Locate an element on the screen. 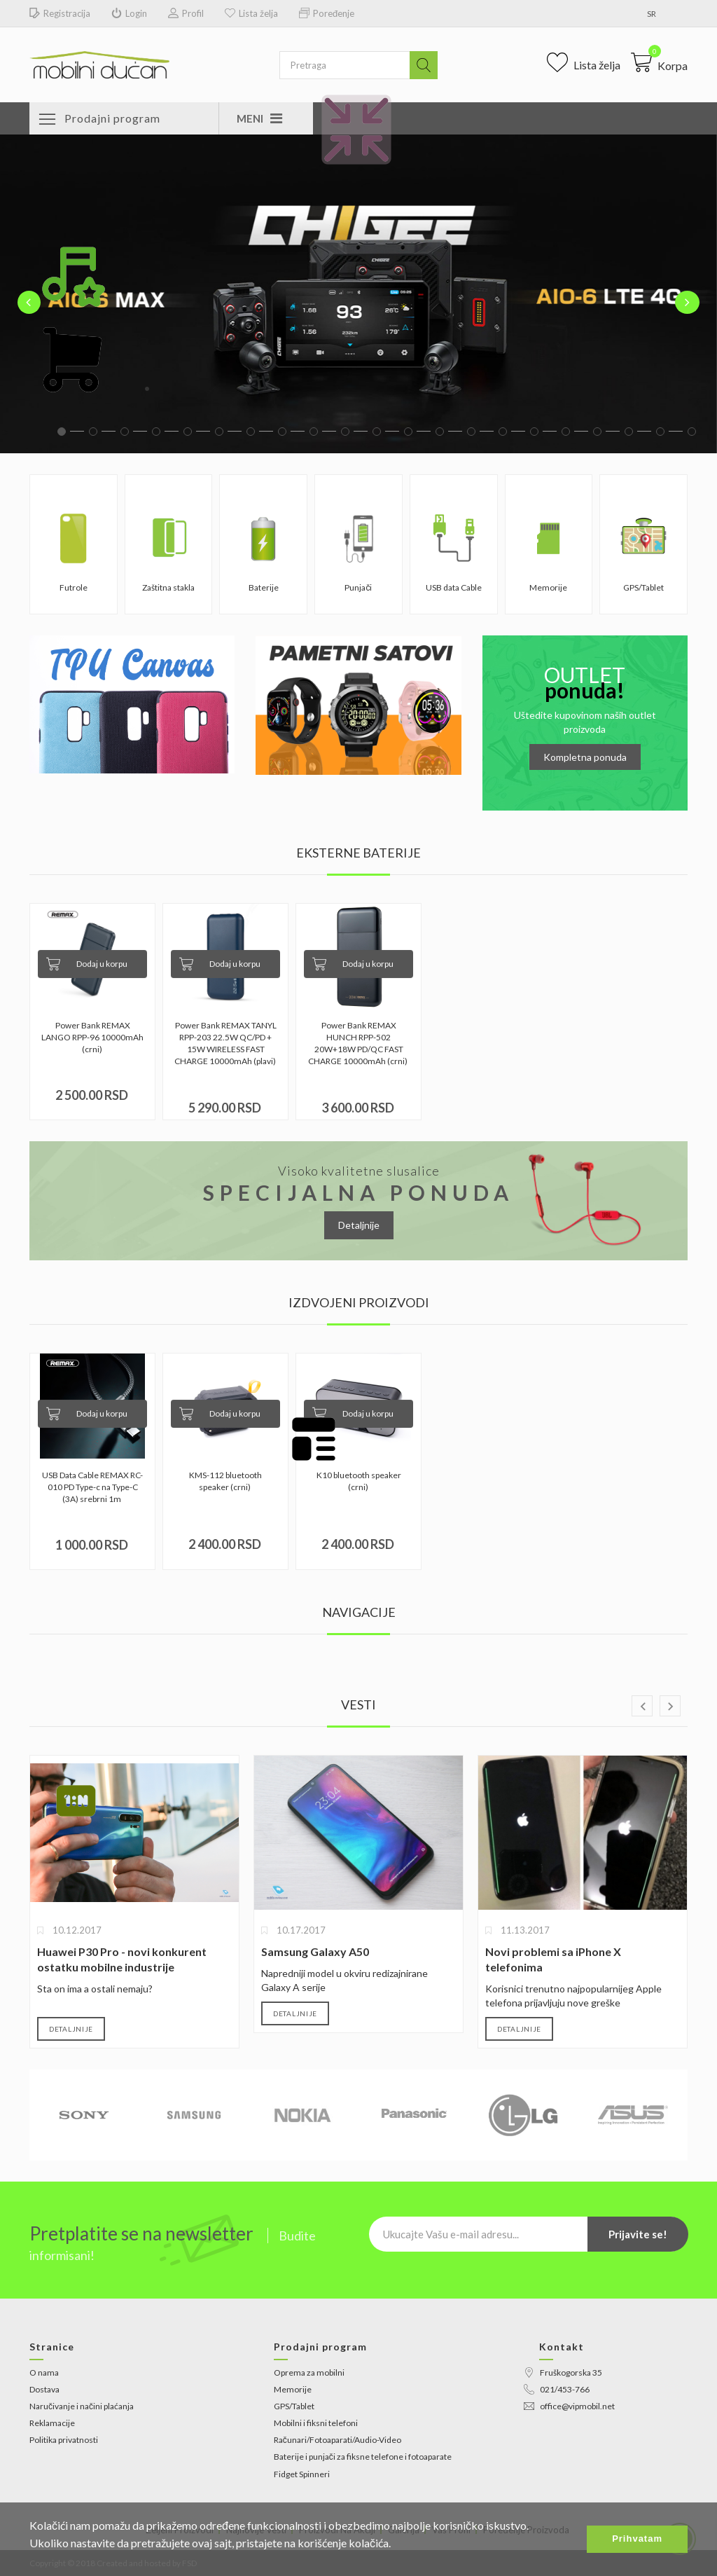  add song to favorites is located at coordinates (72, 274).